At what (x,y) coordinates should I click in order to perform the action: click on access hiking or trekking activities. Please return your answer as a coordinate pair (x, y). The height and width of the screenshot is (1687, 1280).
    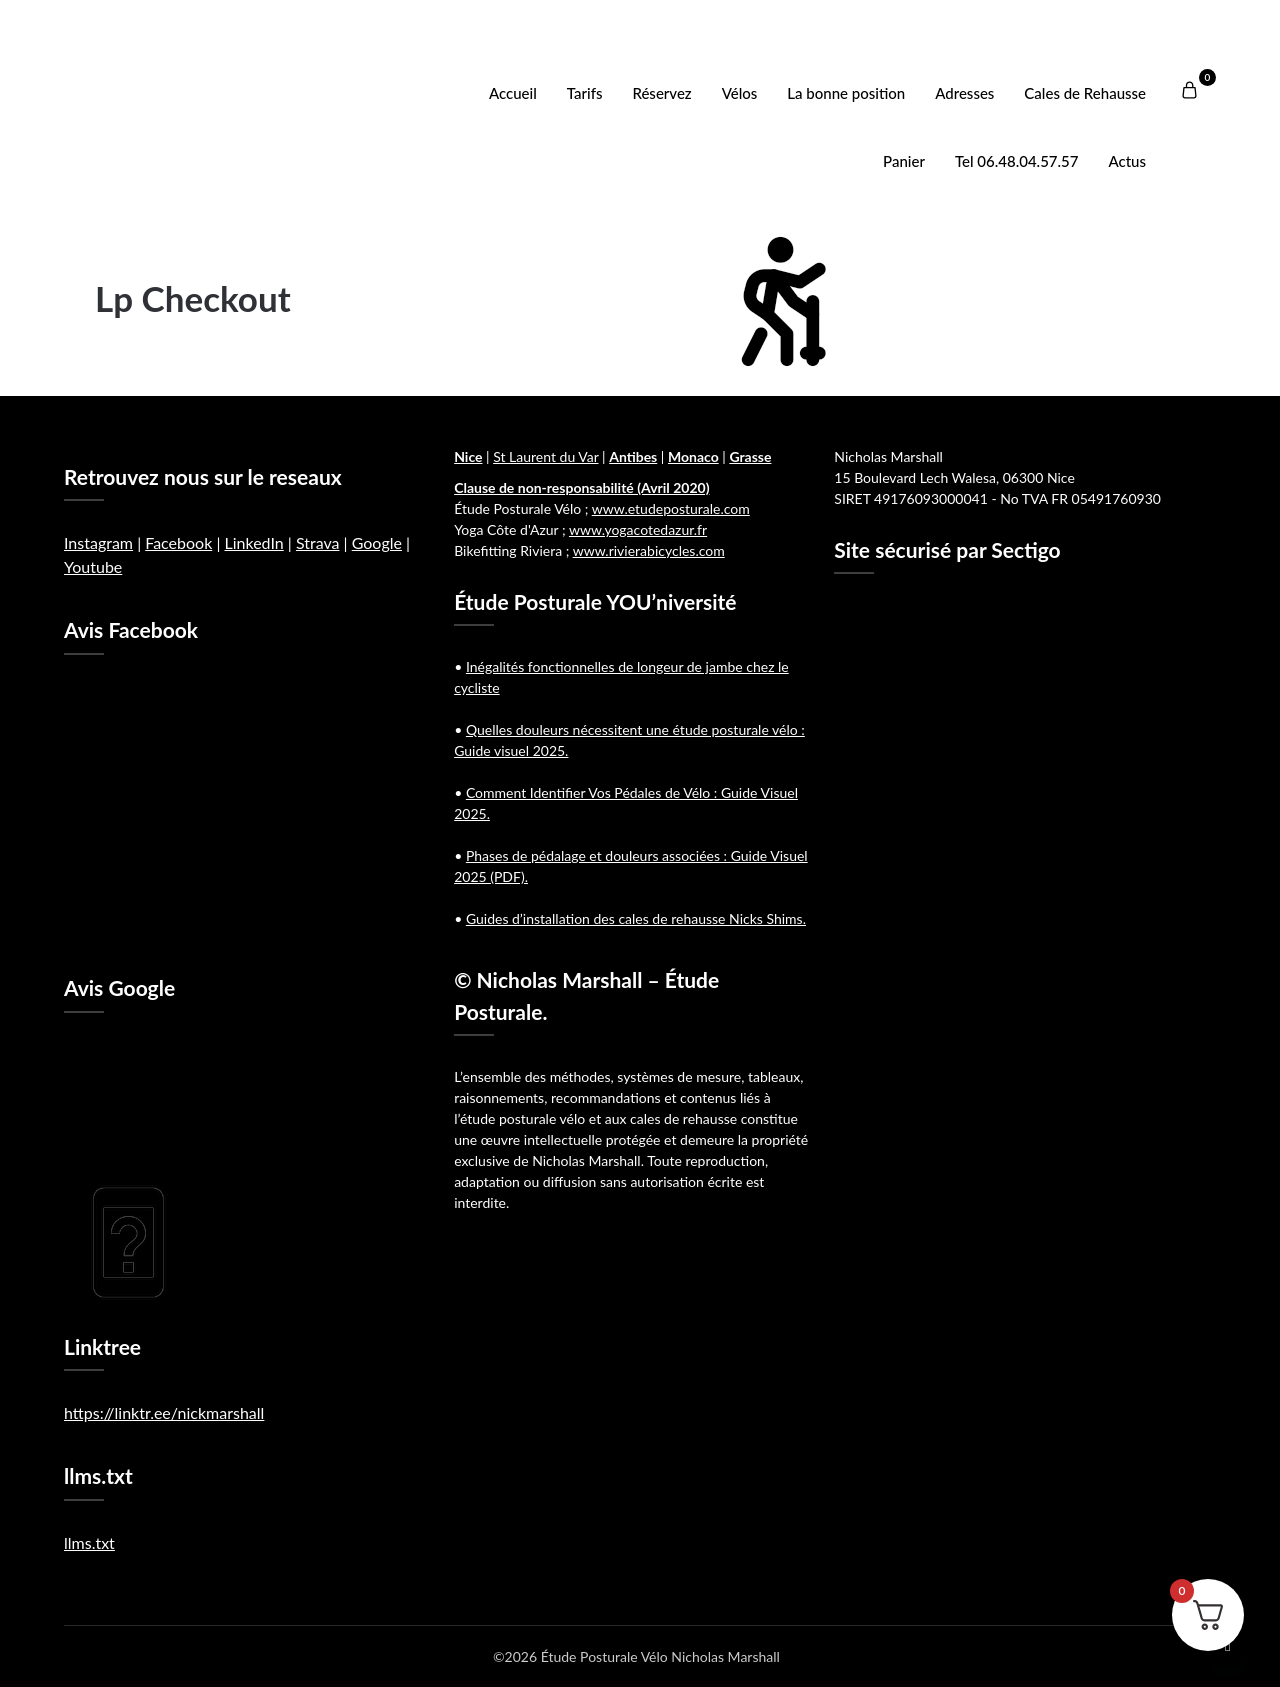
    Looking at the image, I should click on (780, 301).